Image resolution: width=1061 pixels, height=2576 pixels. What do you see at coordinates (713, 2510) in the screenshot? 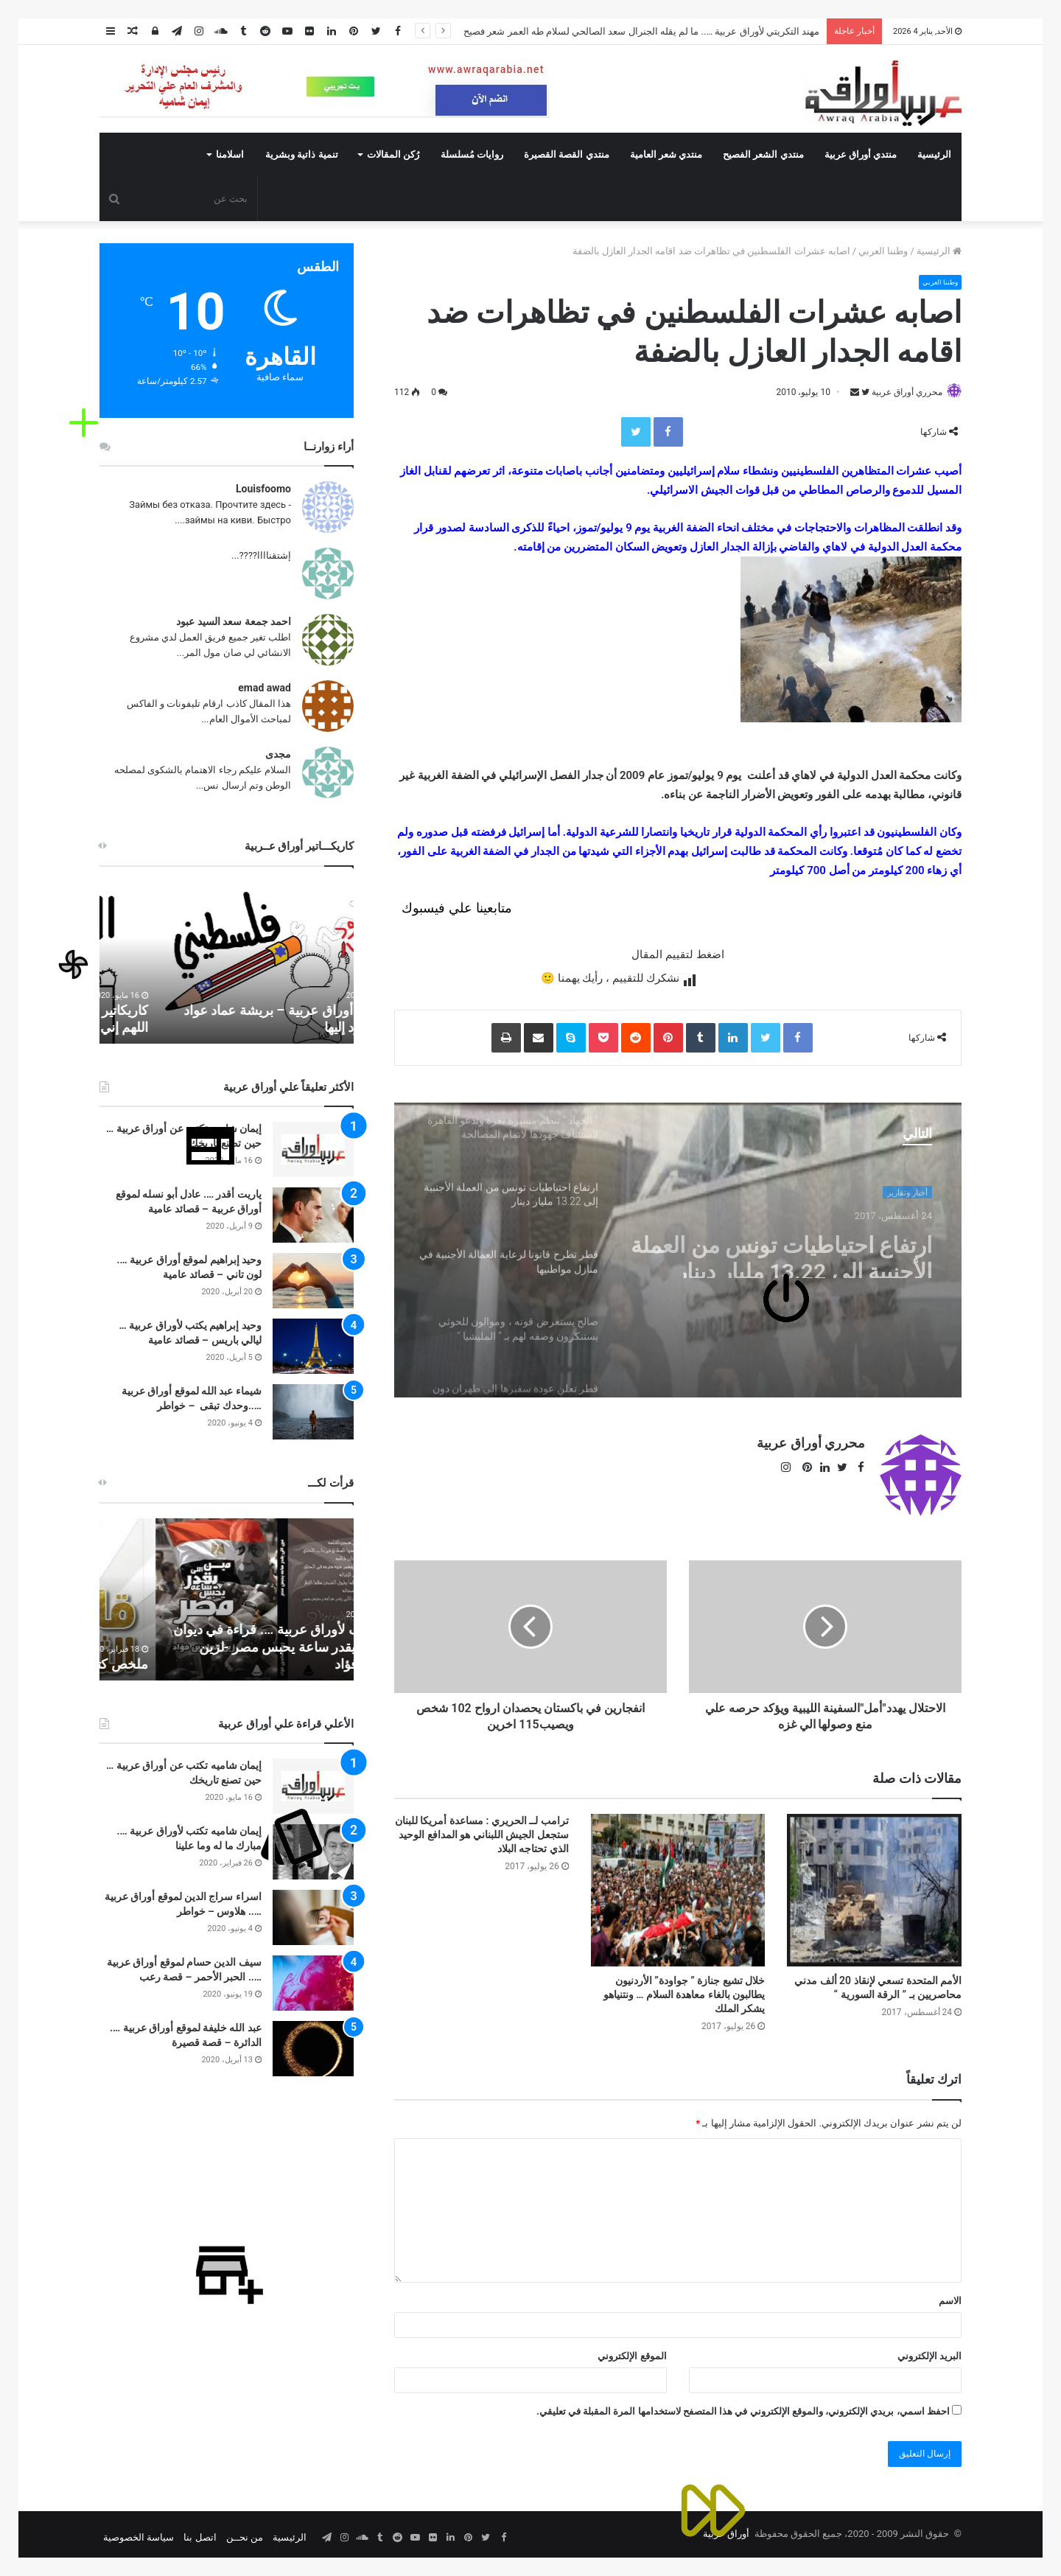
I see `skip forward in media playback` at bounding box center [713, 2510].